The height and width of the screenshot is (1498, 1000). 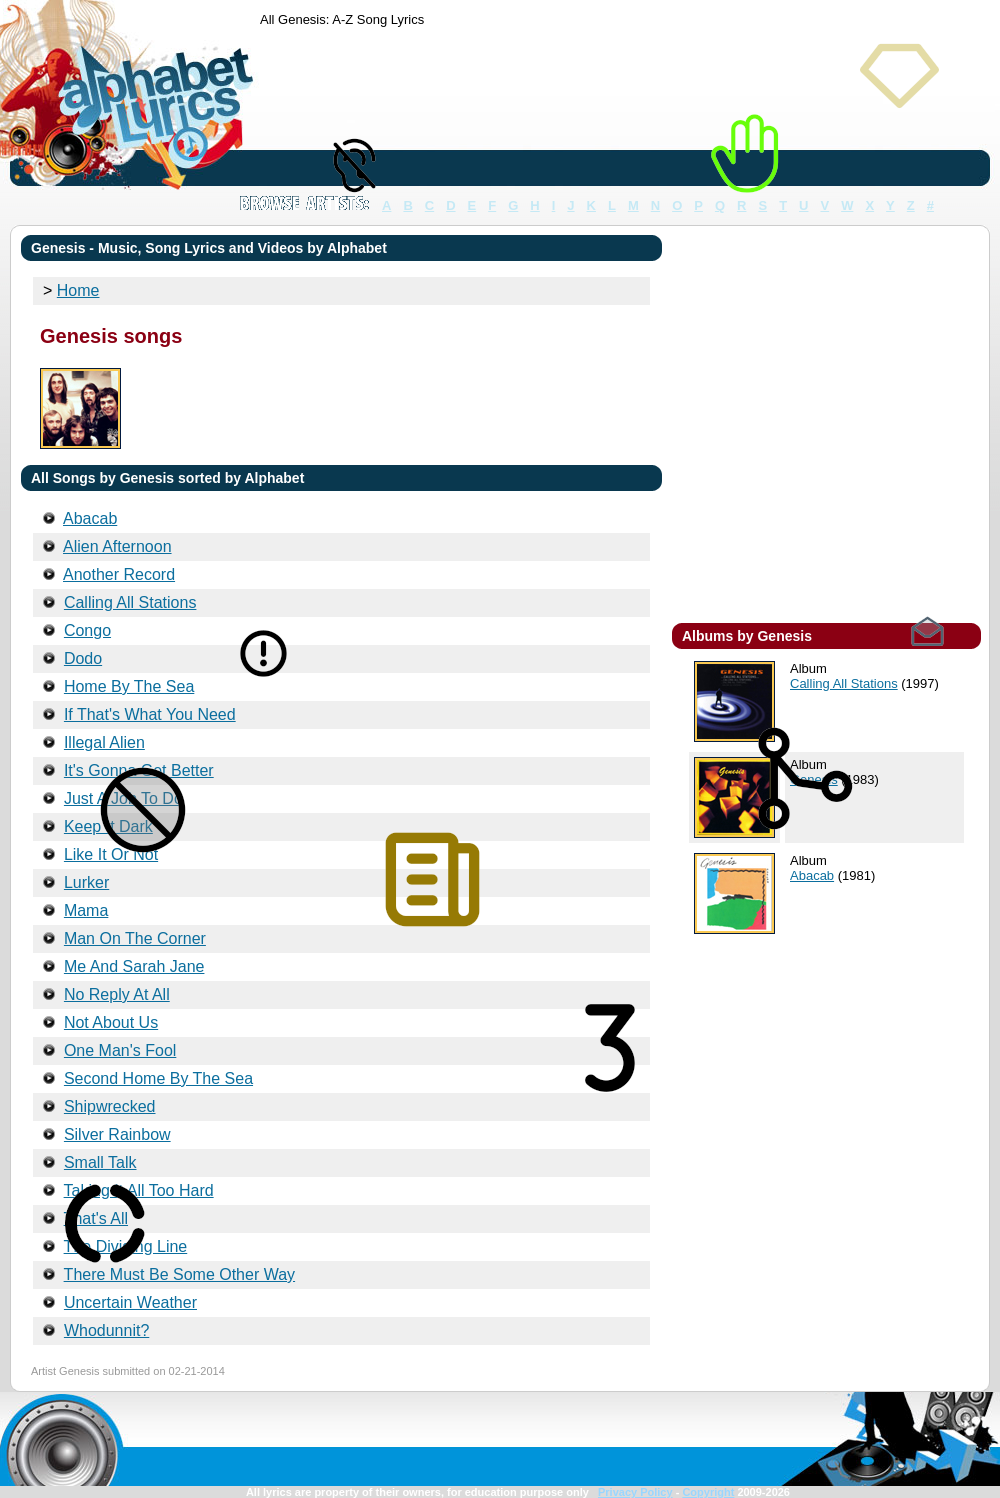 What do you see at coordinates (432, 879) in the screenshot?
I see `view news articles or updates` at bounding box center [432, 879].